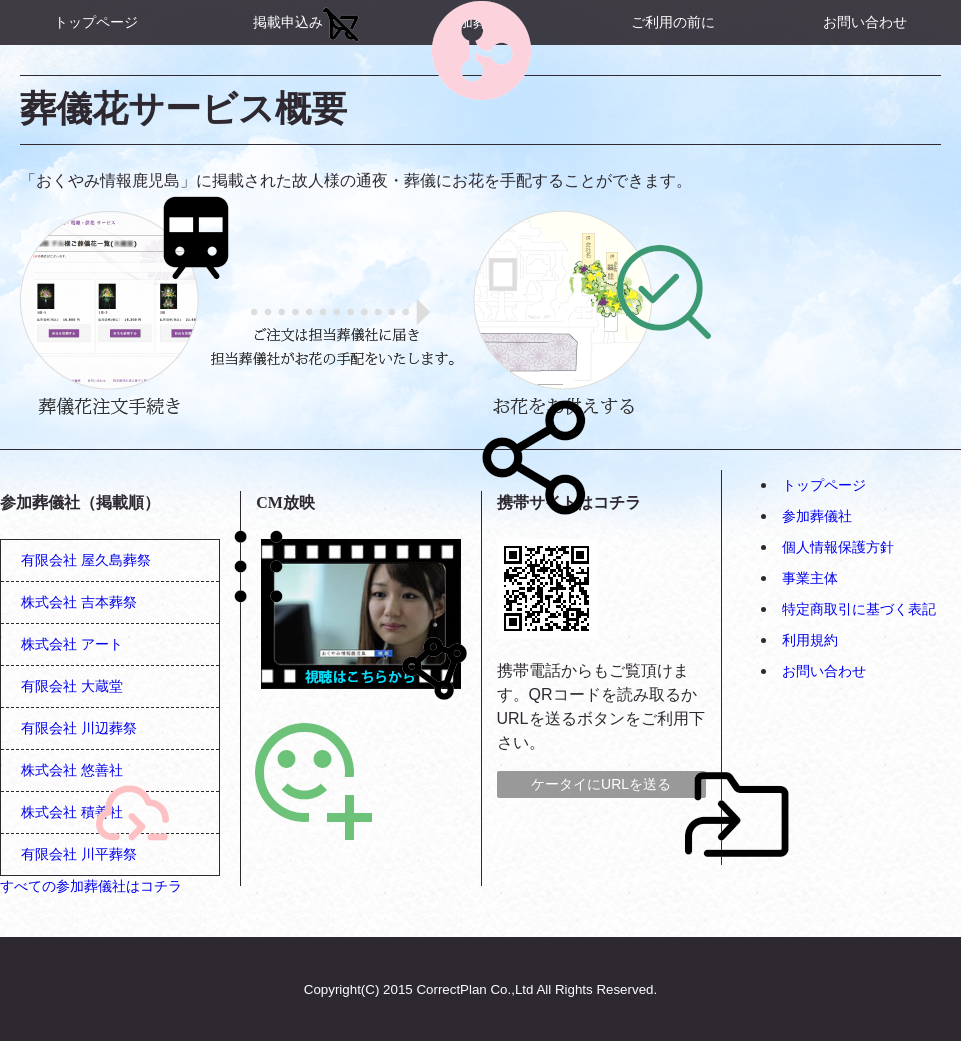  I want to click on access polygon or shape drawing tool, so click(435, 668).